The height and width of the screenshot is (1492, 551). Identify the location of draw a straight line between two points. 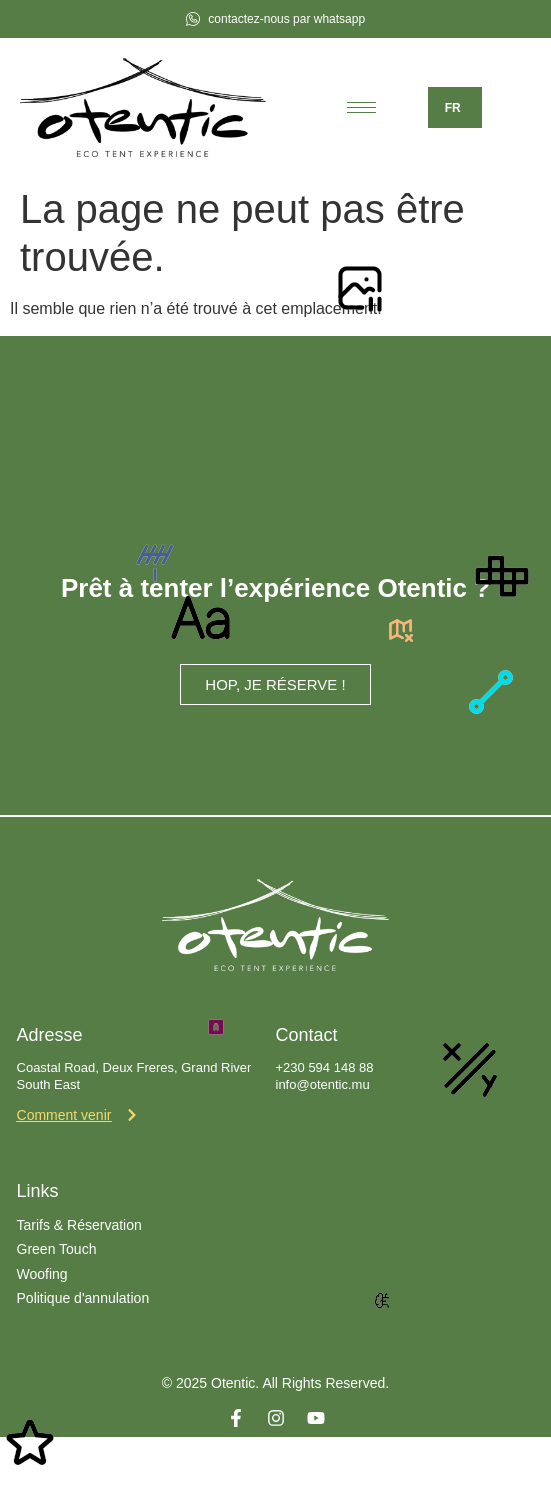
(491, 692).